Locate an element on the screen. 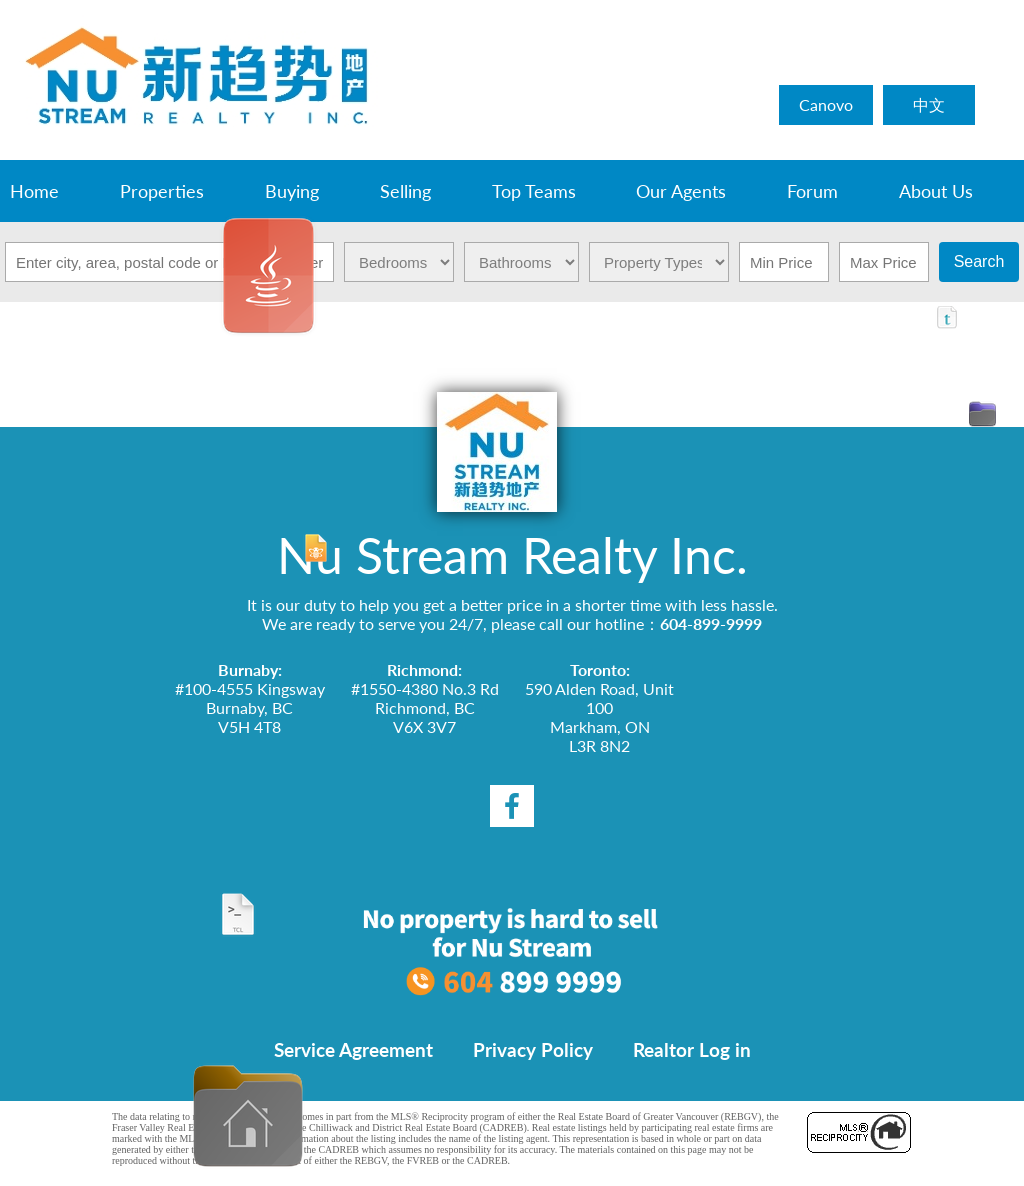  access your home folder is located at coordinates (248, 1116).